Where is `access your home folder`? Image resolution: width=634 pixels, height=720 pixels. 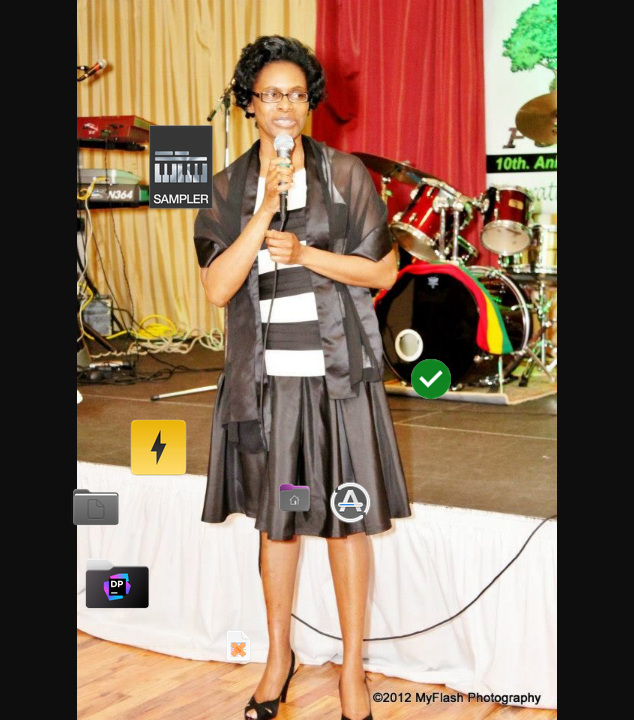
access your home folder is located at coordinates (294, 497).